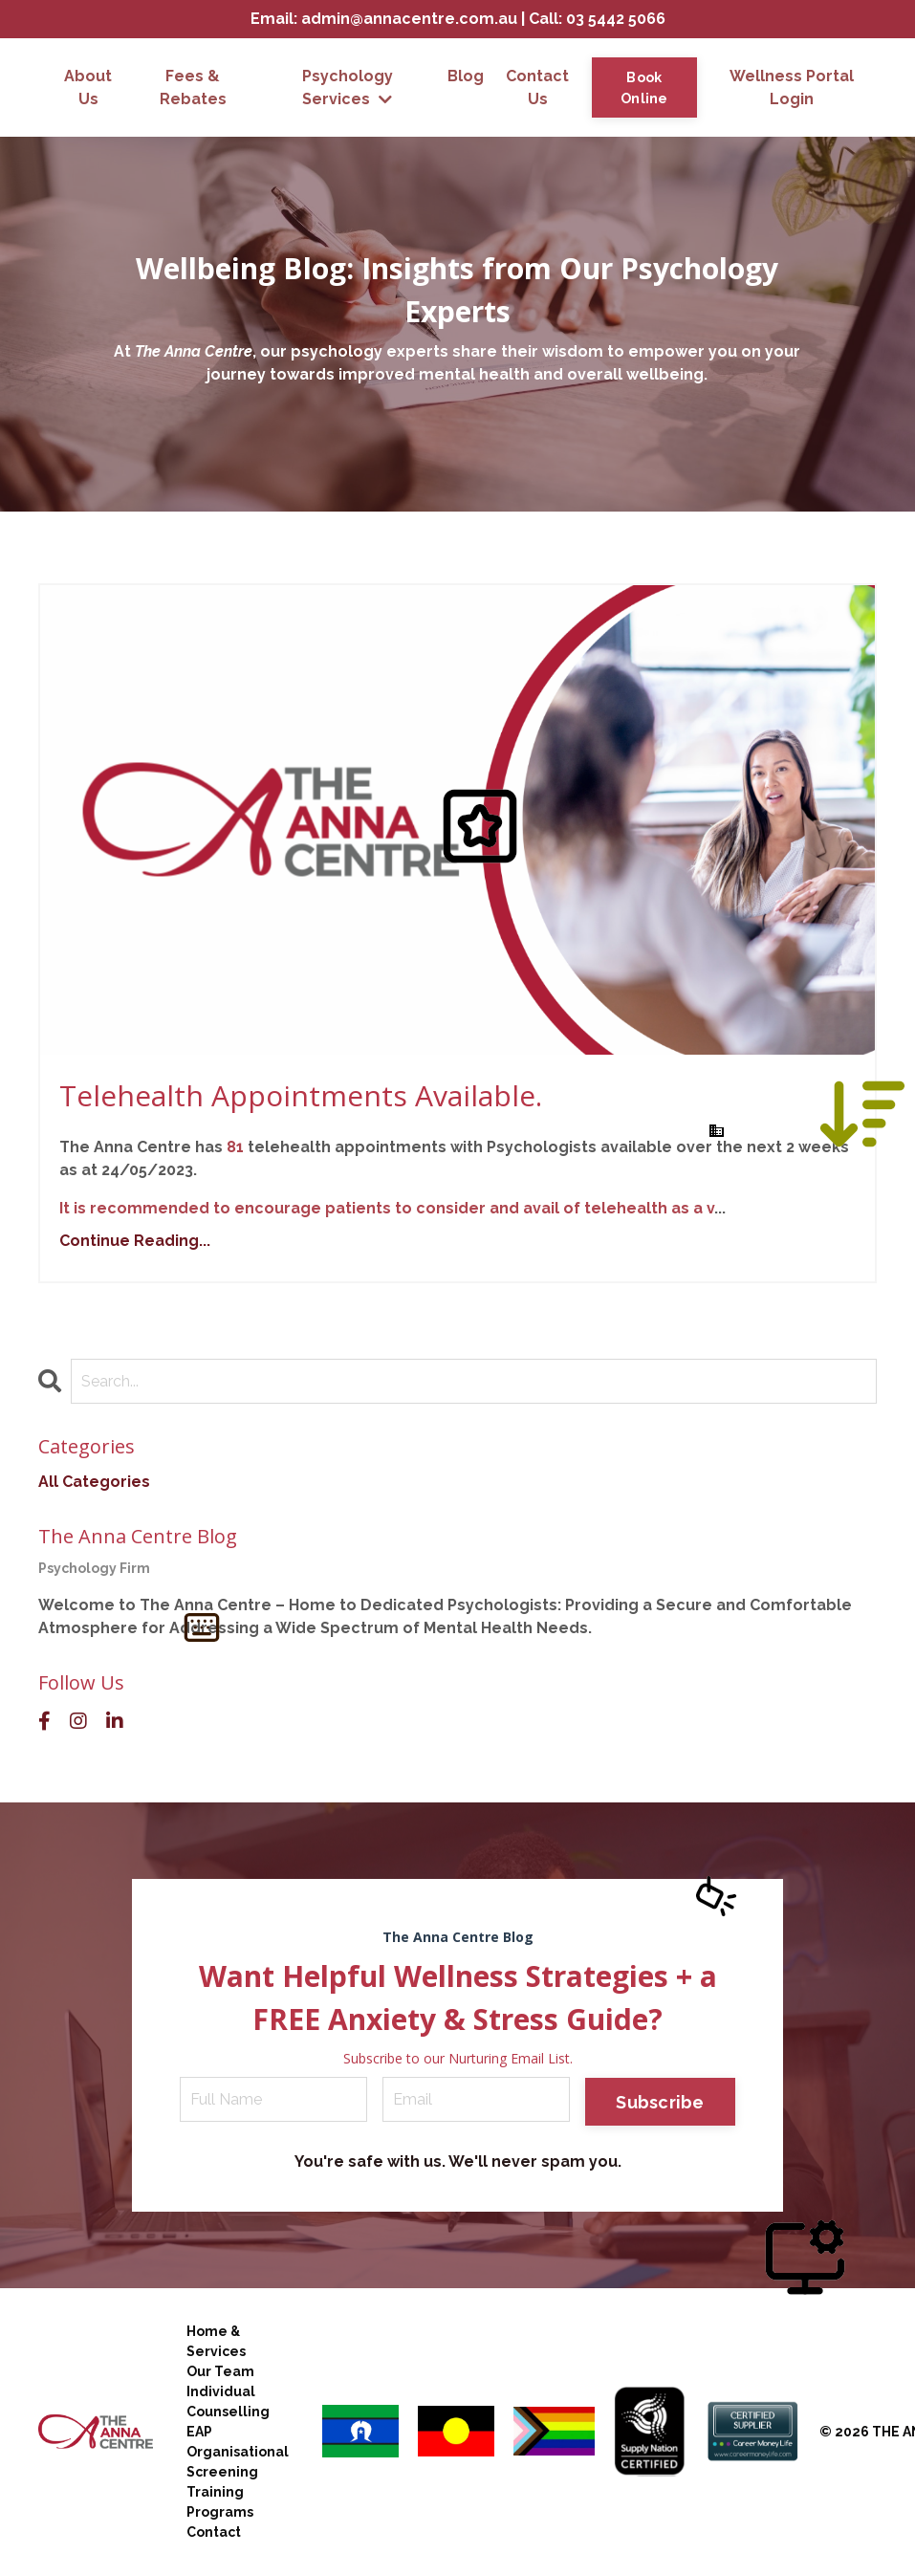 The height and width of the screenshot is (2576, 915). I want to click on open the on-screen keyboard, so click(202, 1627).